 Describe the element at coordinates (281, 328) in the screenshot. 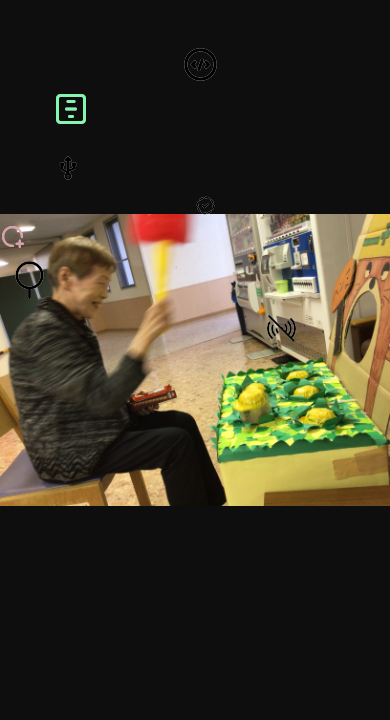

I see `no signal or connection unavailable` at that location.